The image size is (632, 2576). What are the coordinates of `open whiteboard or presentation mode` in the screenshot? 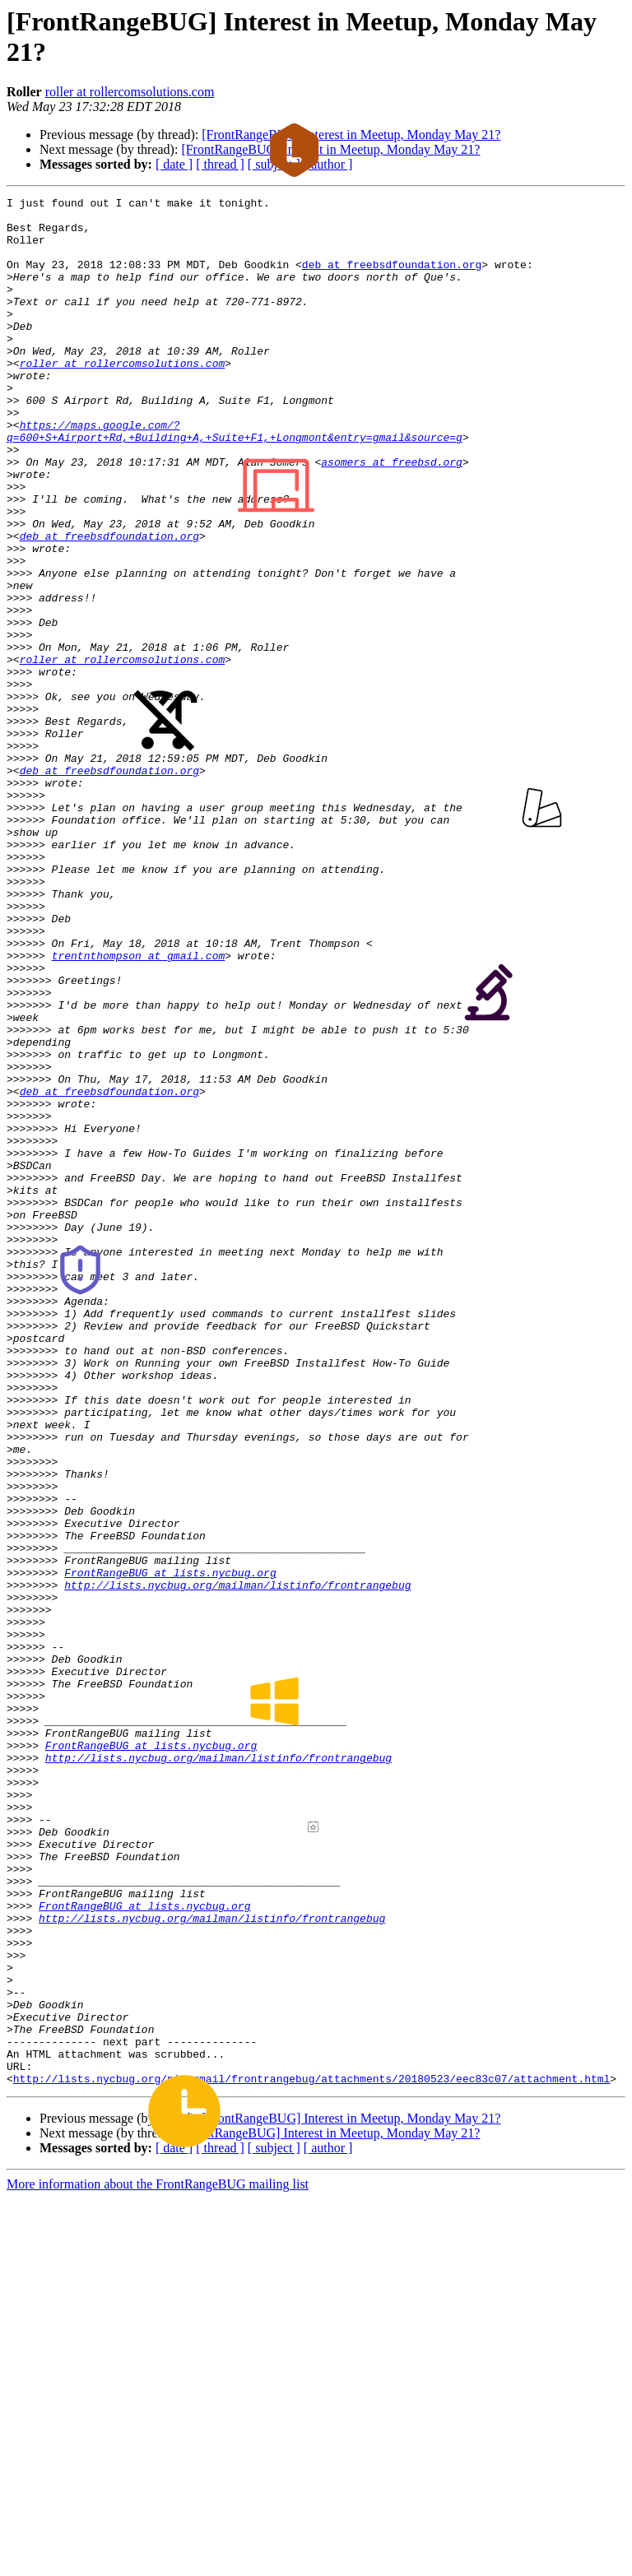 It's located at (276, 486).